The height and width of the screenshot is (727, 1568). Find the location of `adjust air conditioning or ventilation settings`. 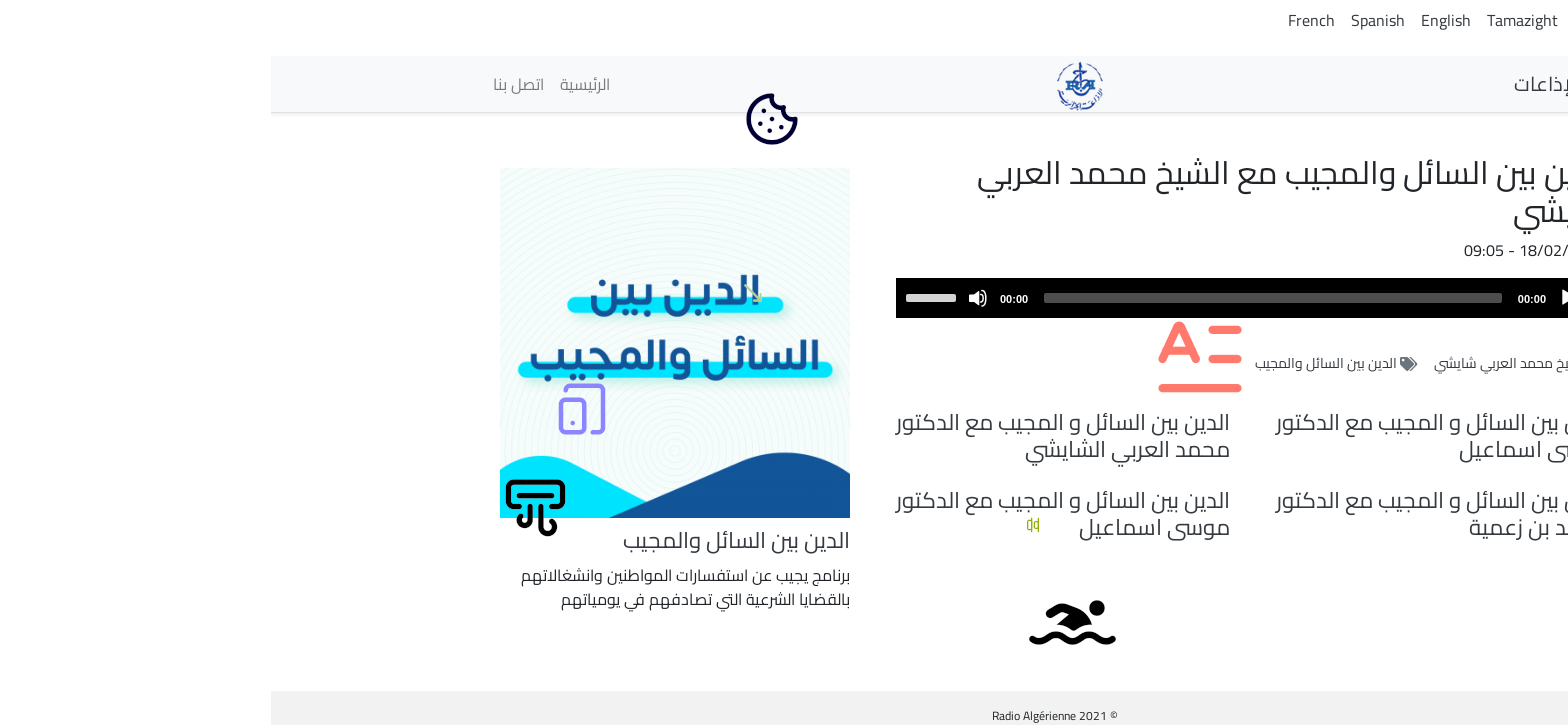

adjust air conditioning or ventilation settings is located at coordinates (535, 506).